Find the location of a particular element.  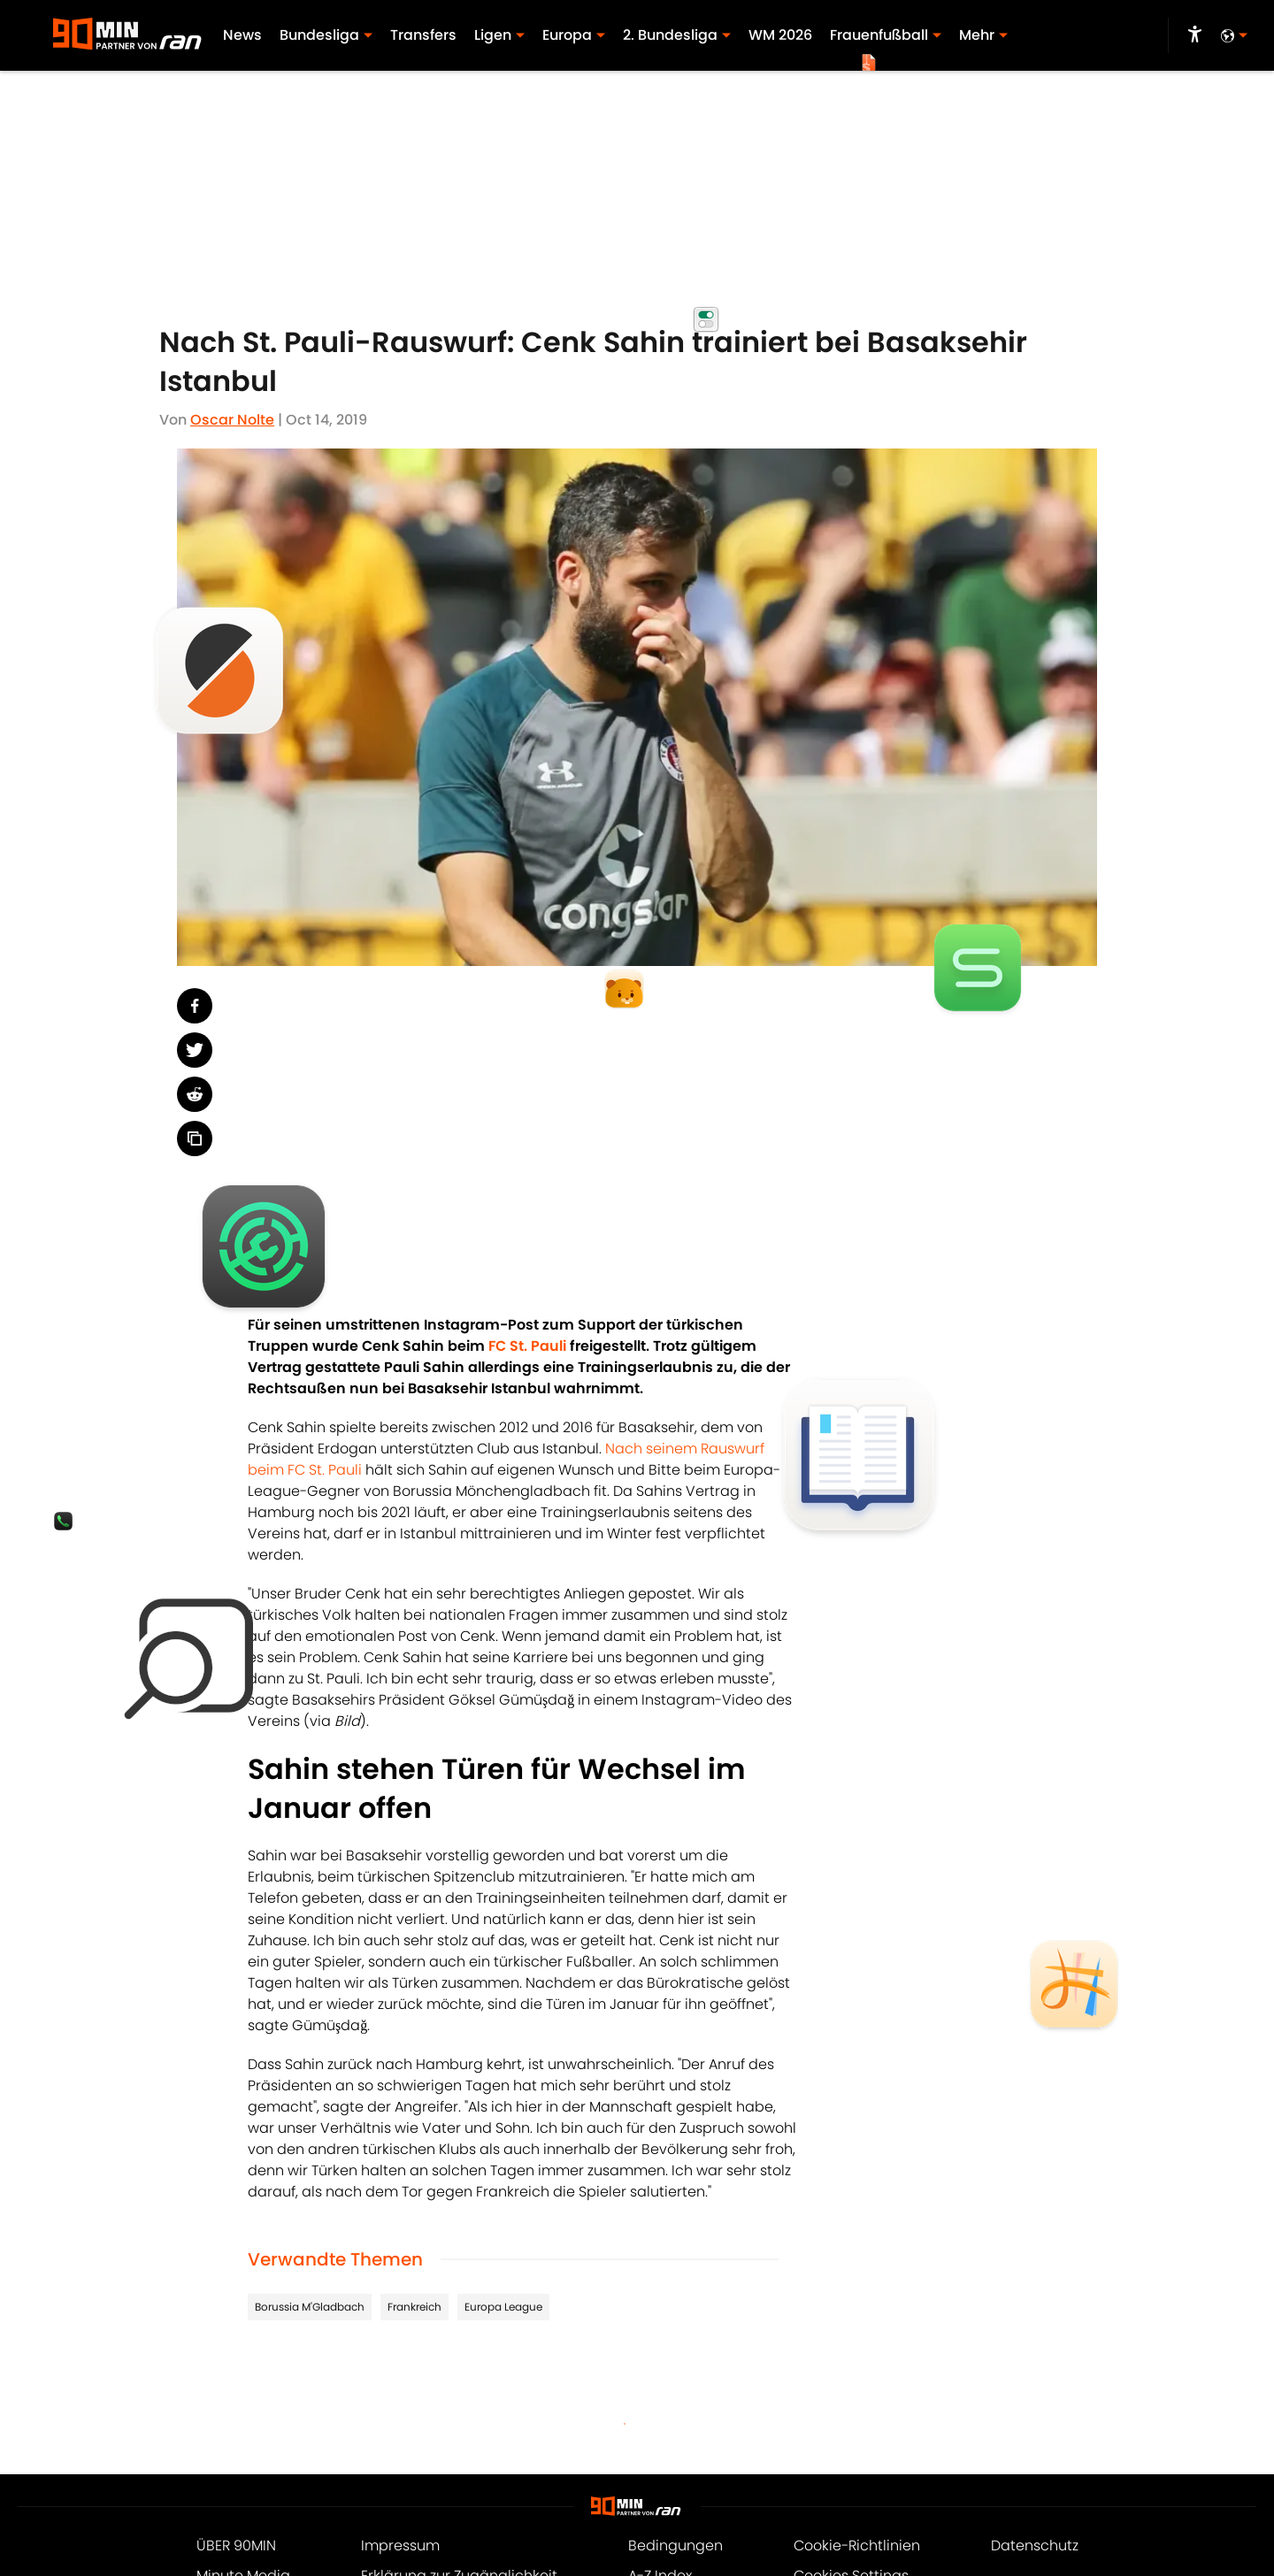

sogou input method skin file is located at coordinates (869, 63).